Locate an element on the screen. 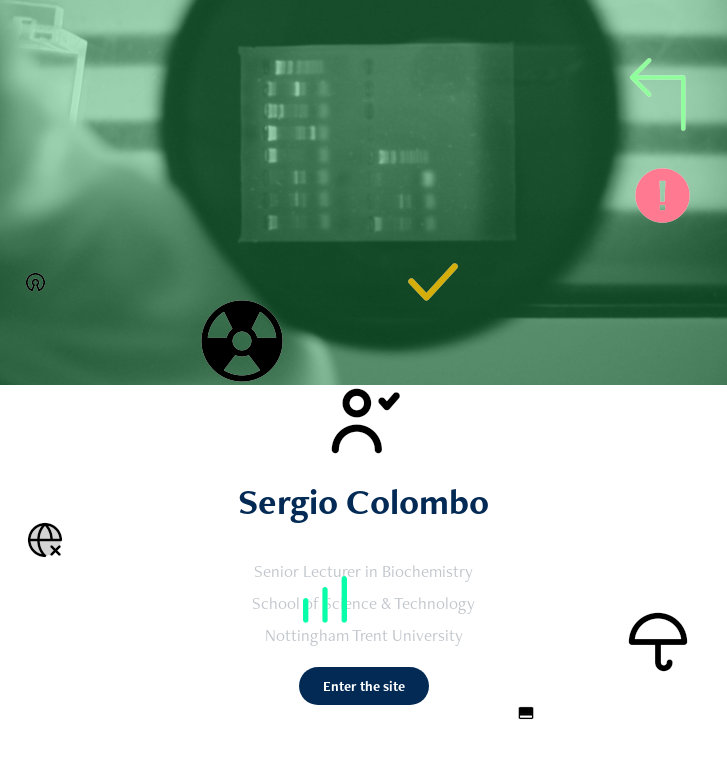  user verification complete is located at coordinates (364, 421).